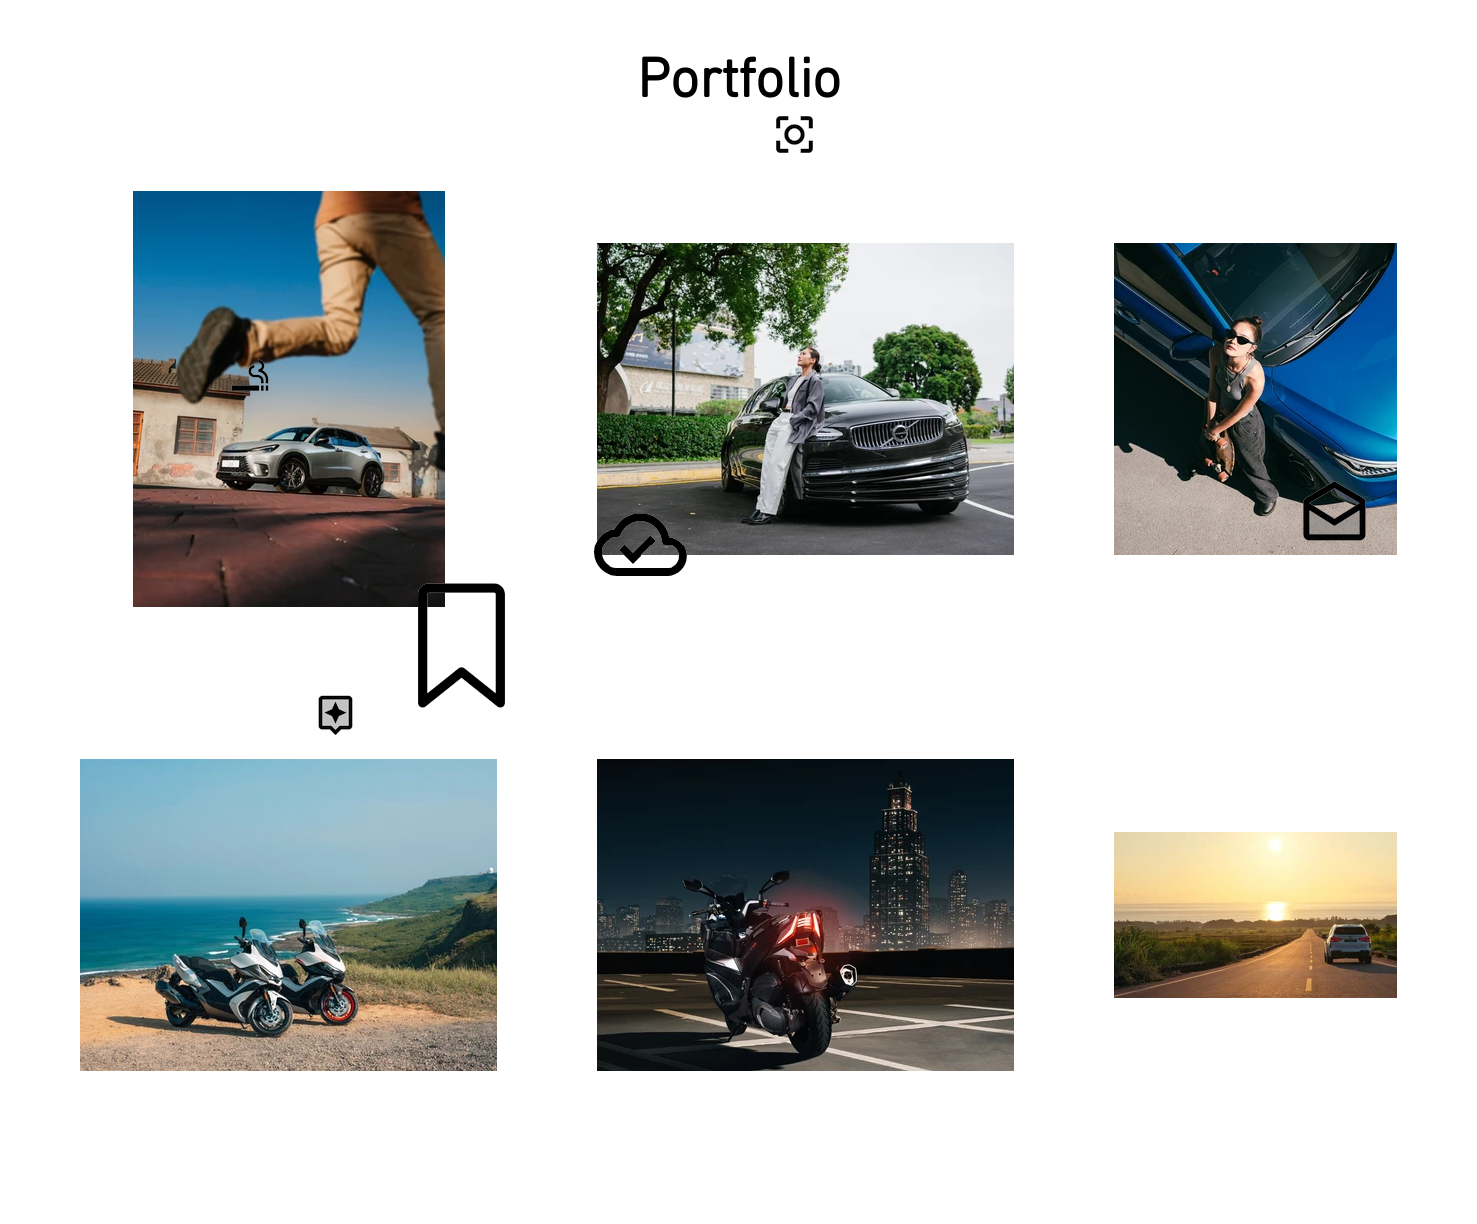 Image resolution: width=1477 pixels, height=1224 pixels. Describe the element at coordinates (461, 645) in the screenshot. I see `save this item for later` at that location.